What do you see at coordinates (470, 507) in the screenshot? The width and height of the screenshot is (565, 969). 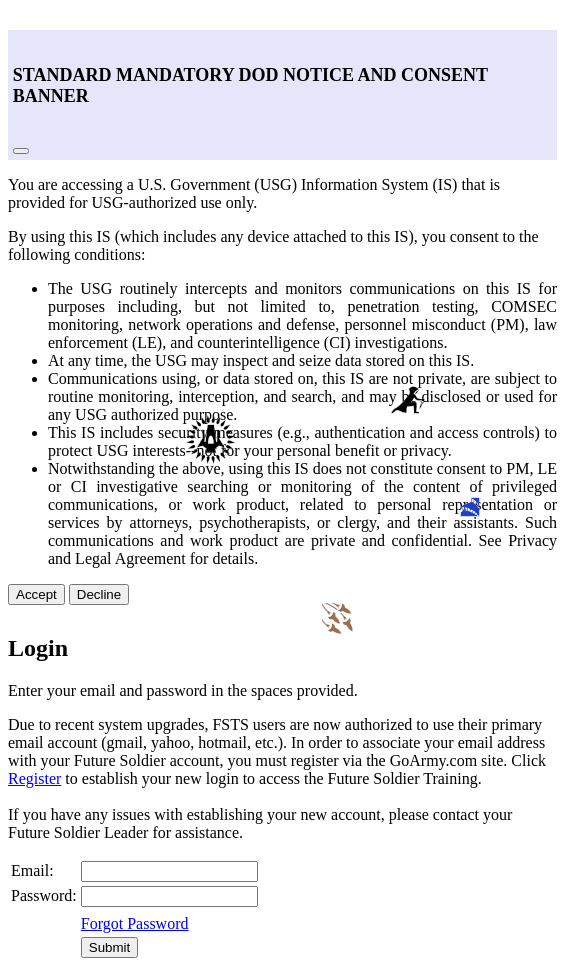 I see `equip shoulder armor piece` at bounding box center [470, 507].